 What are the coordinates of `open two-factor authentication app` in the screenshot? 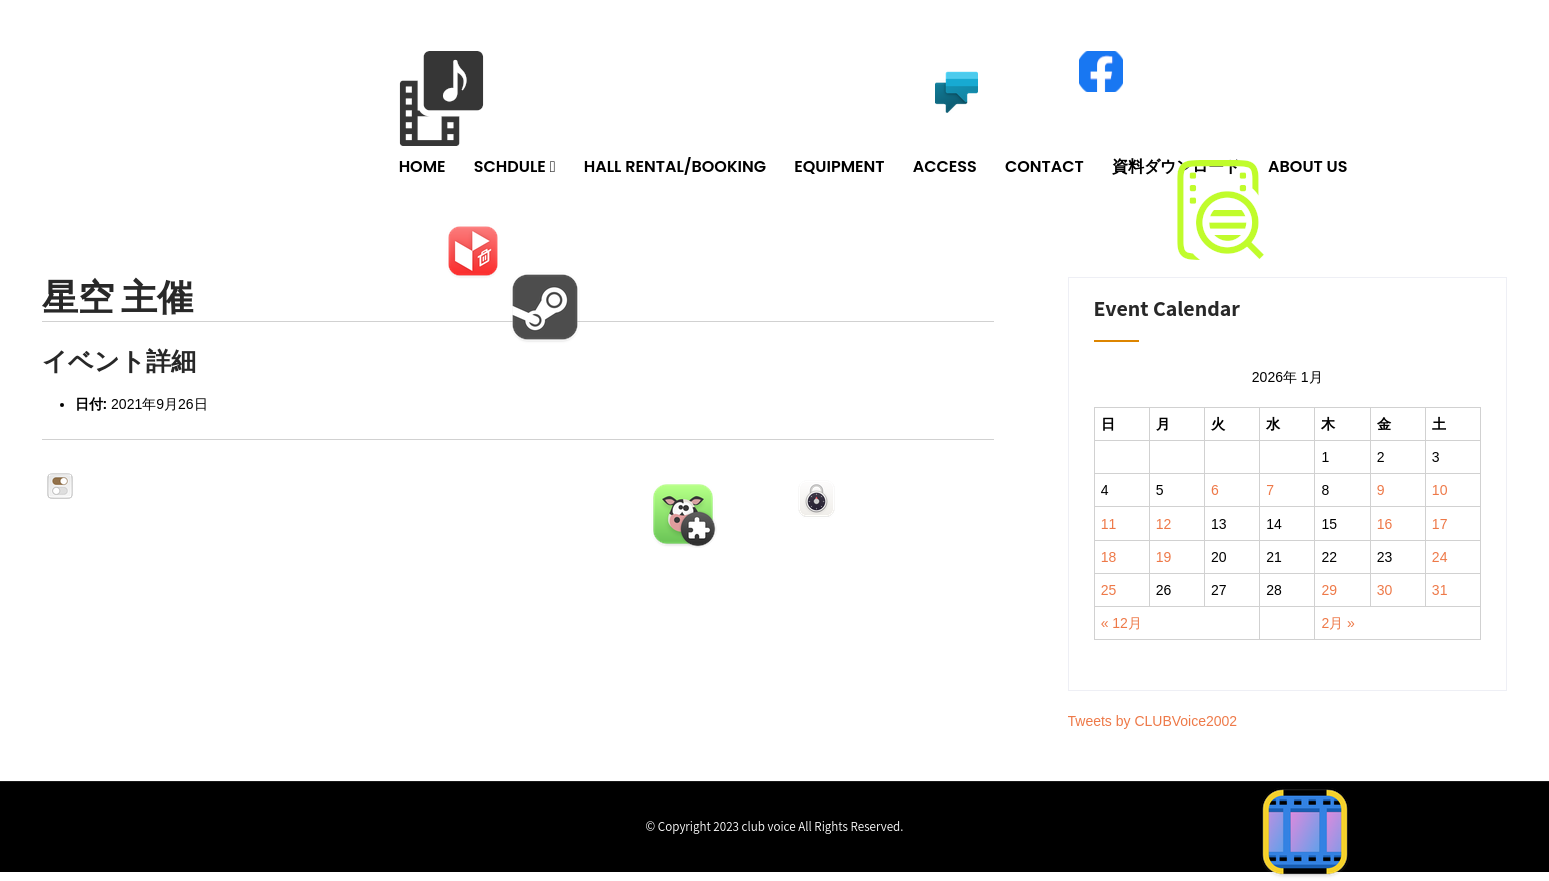 It's located at (816, 498).